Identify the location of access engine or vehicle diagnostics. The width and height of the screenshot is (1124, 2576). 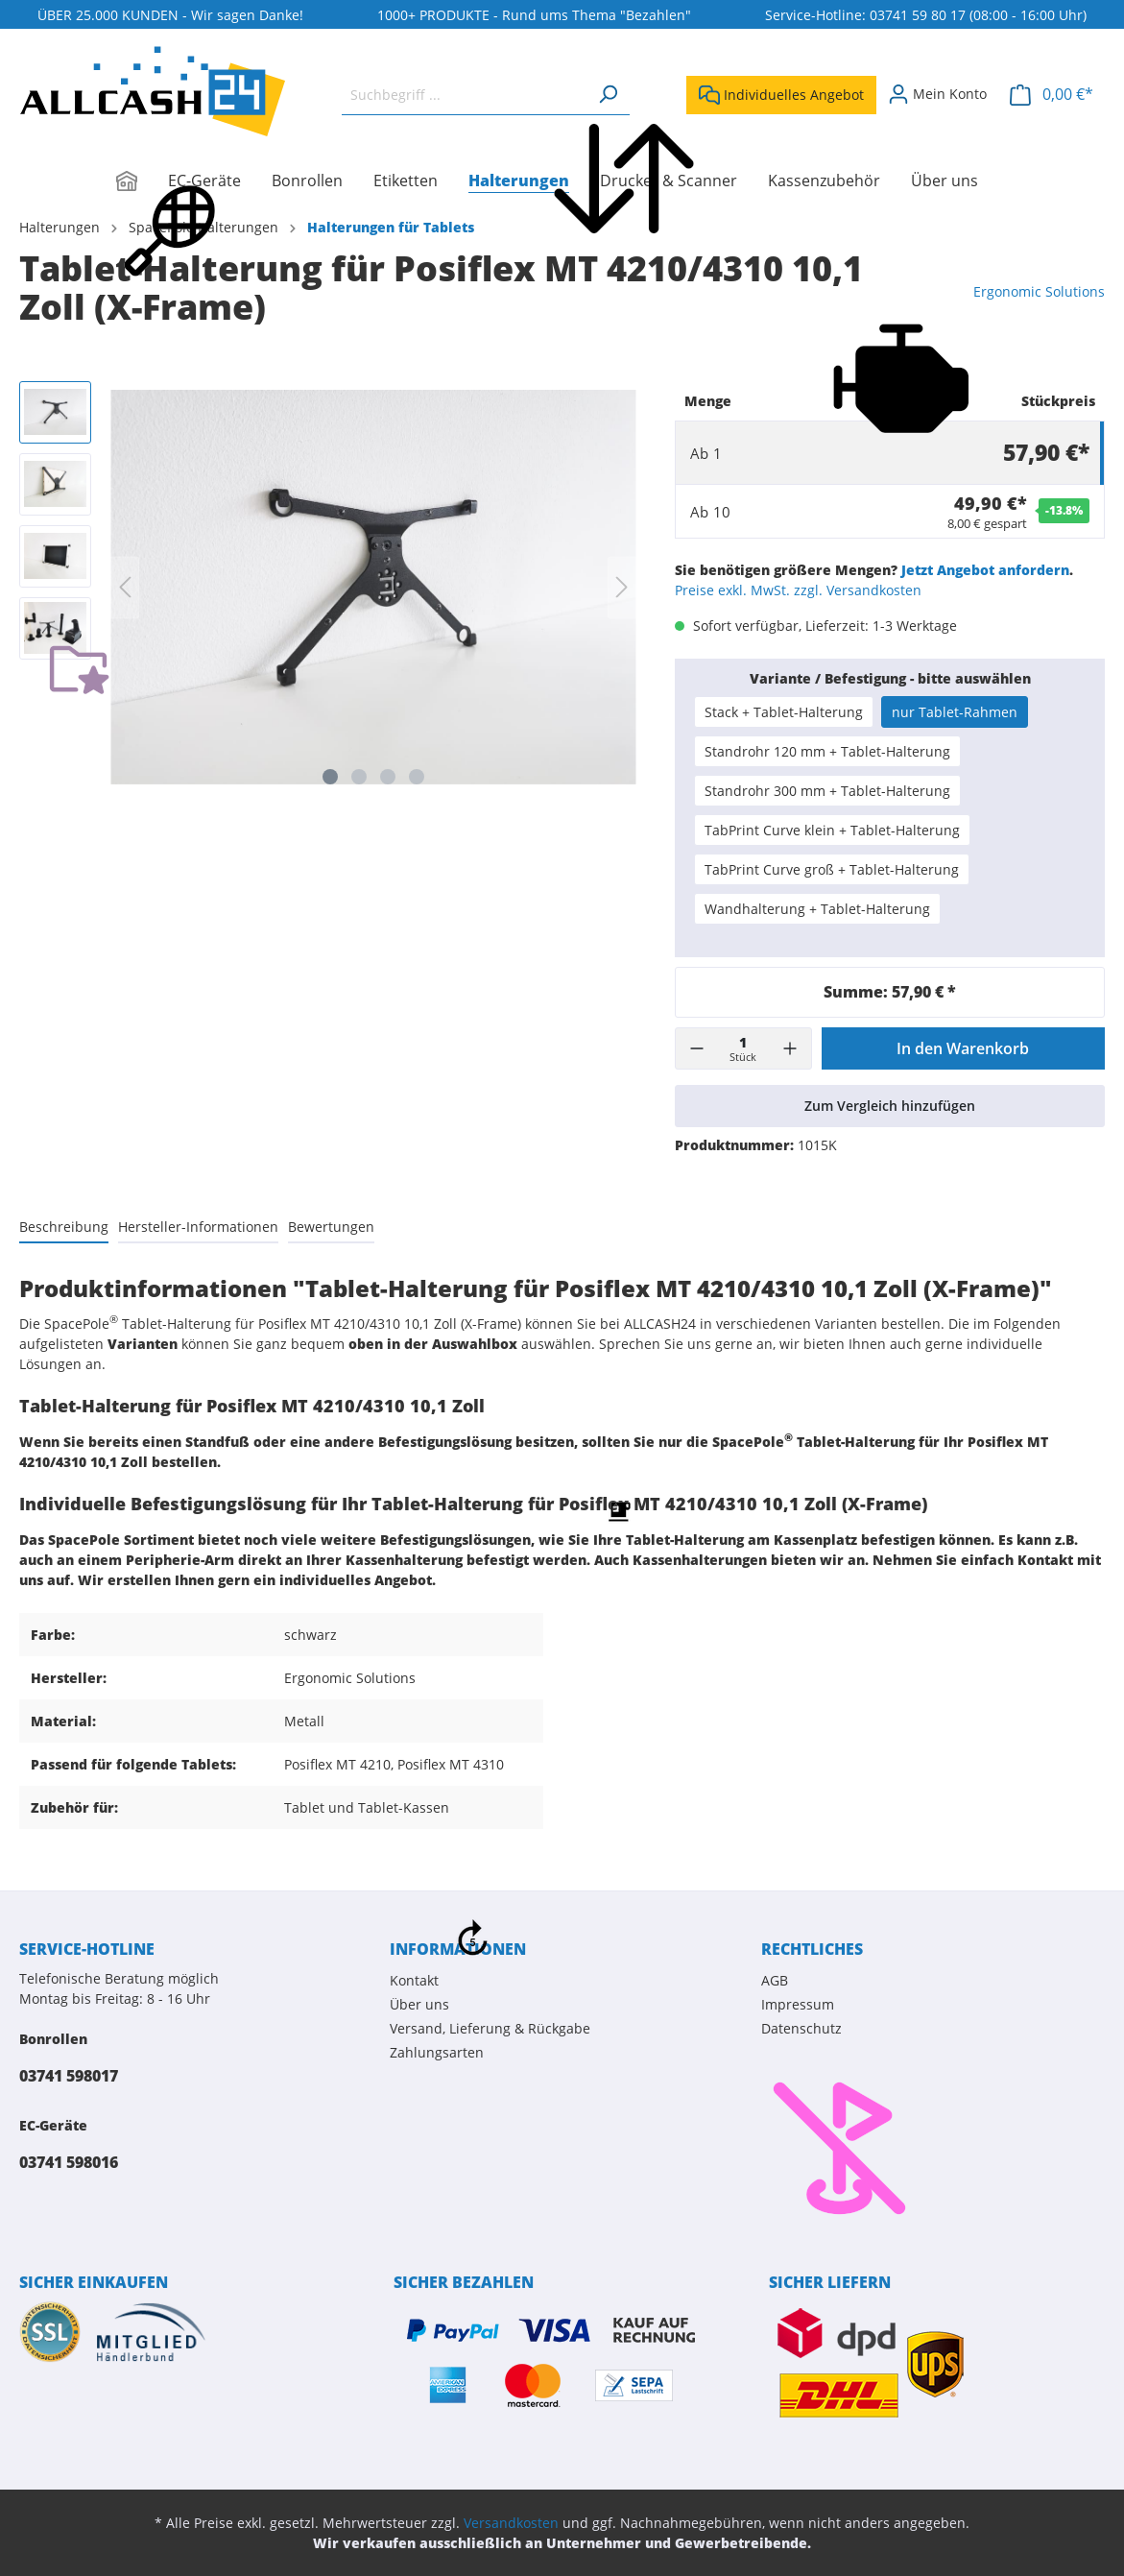
(898, 380).